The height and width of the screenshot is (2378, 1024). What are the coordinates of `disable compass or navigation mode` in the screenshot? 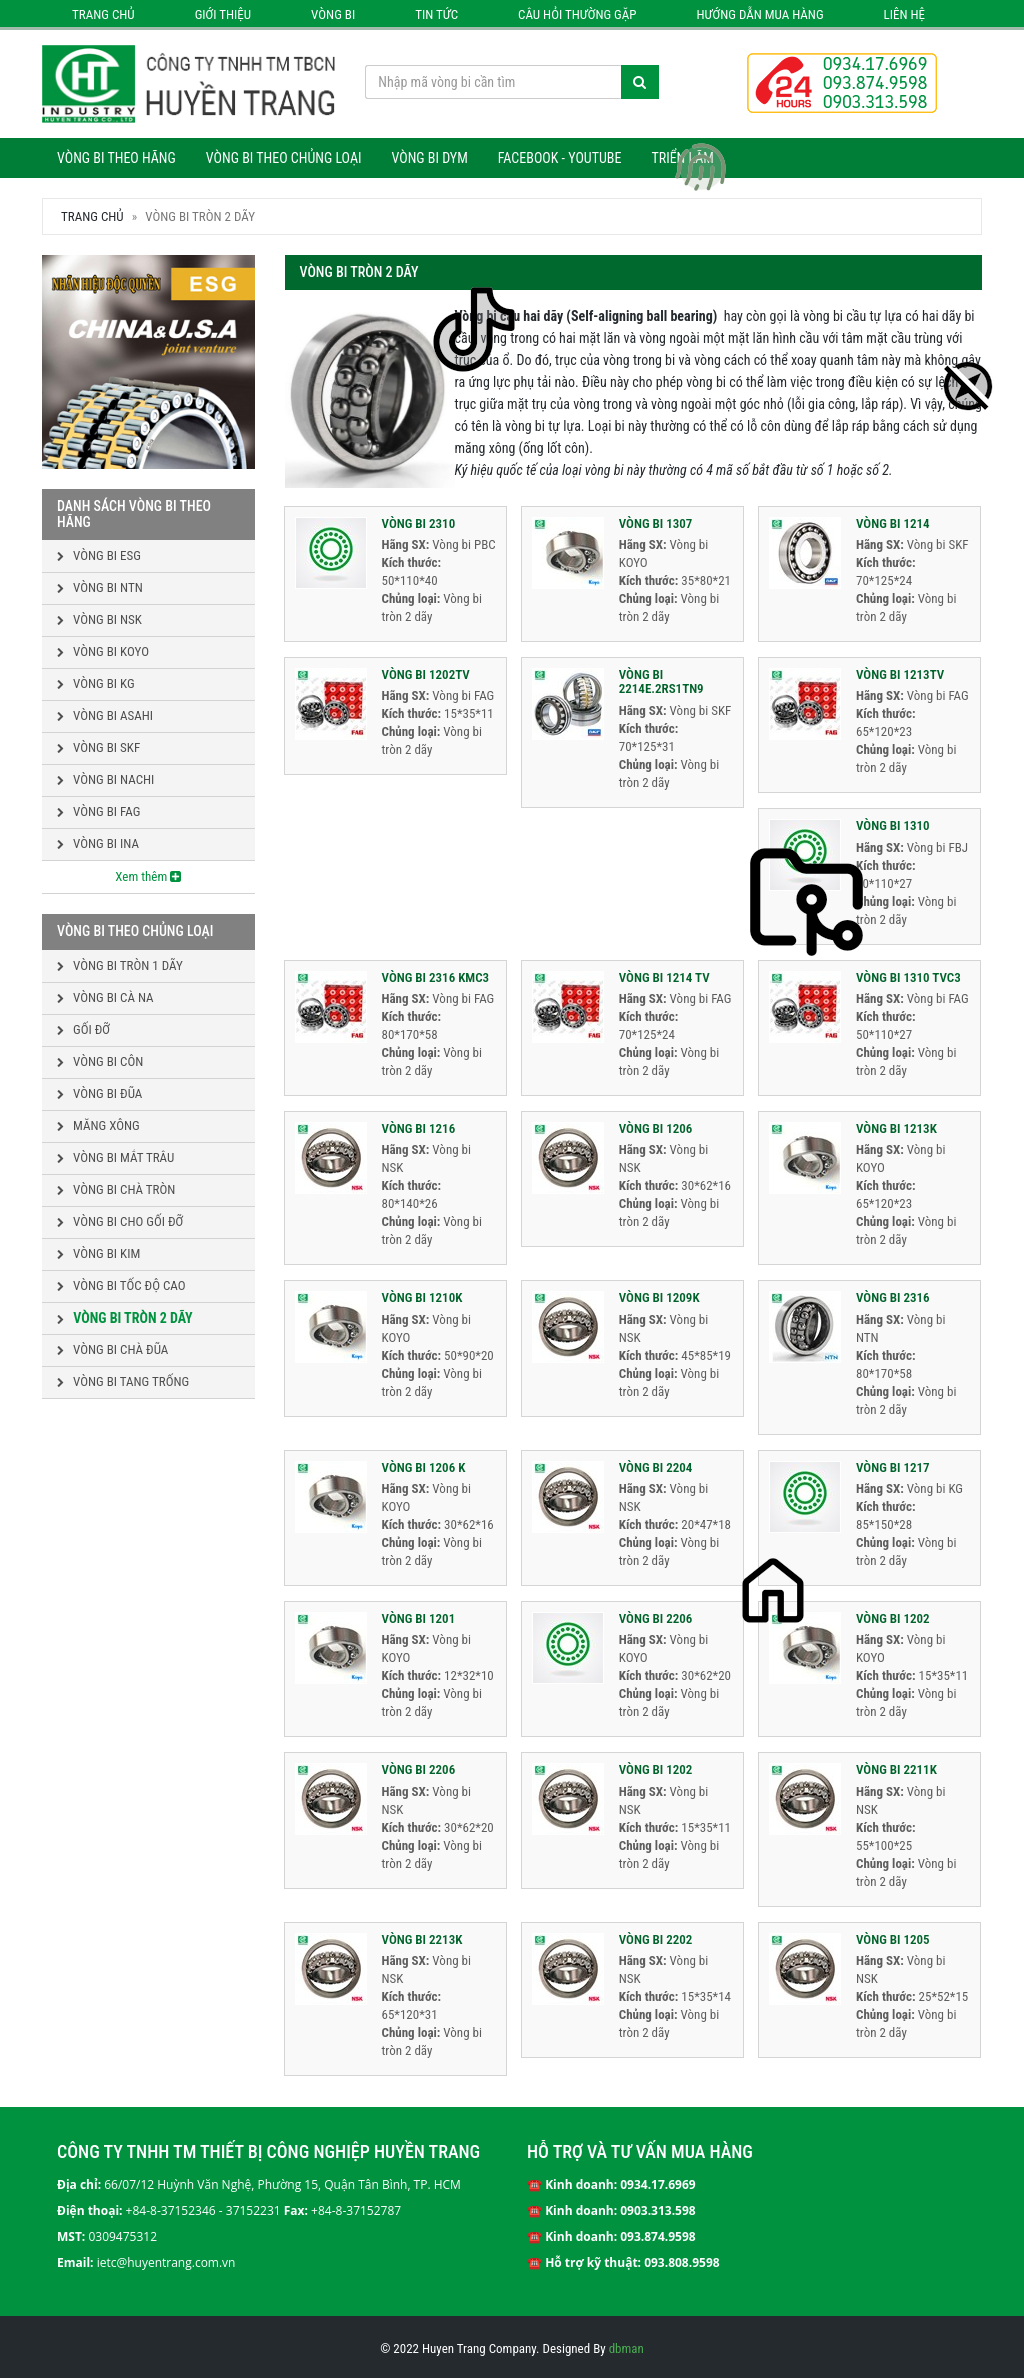 It's located at (968, 386).